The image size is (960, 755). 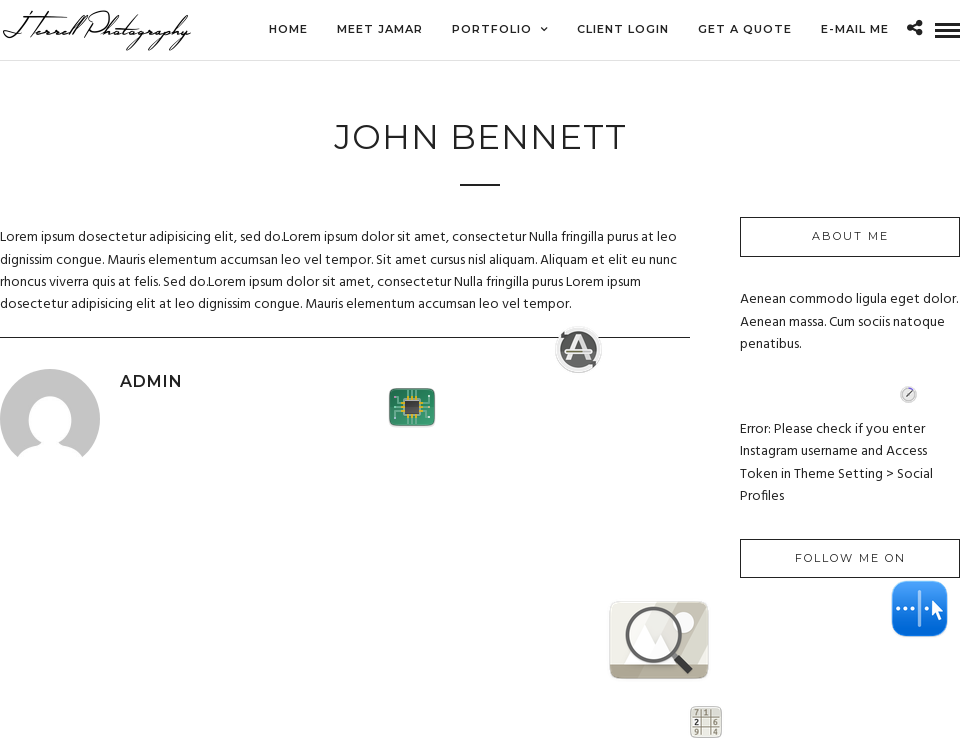 What do you see at coordinates (578, 349) in the screenshot?
I see `open the software update manager` at bounding box center [578, 349].